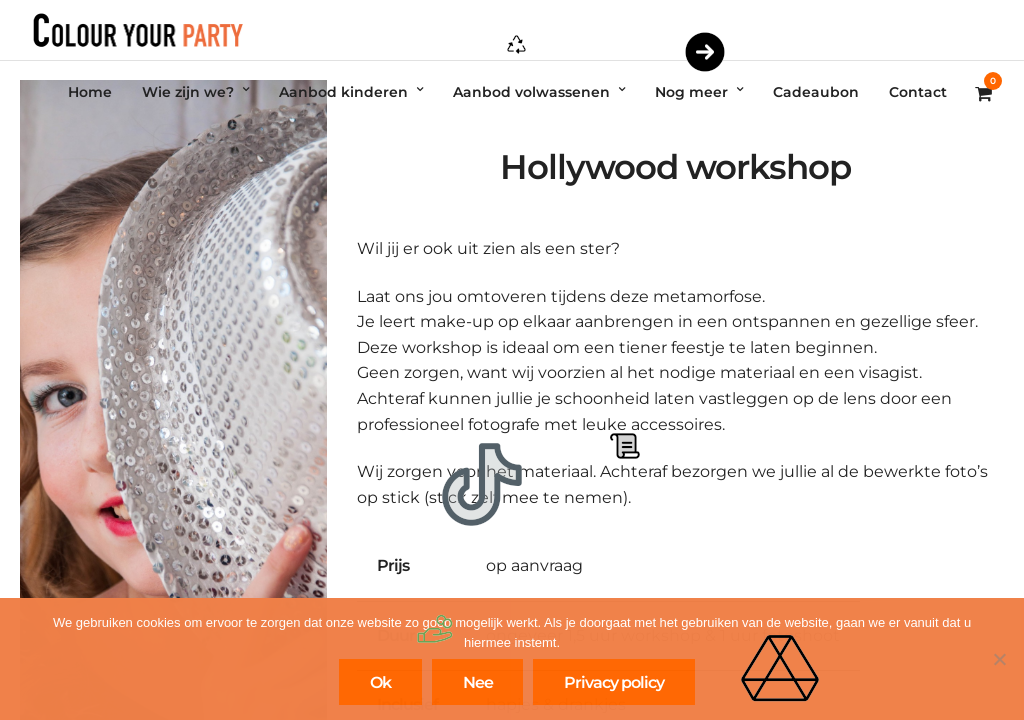  What do you see at coordinates (780, 671) in the screenshot?
I see `access google drive files and storage` at bounding box center [780, 671].